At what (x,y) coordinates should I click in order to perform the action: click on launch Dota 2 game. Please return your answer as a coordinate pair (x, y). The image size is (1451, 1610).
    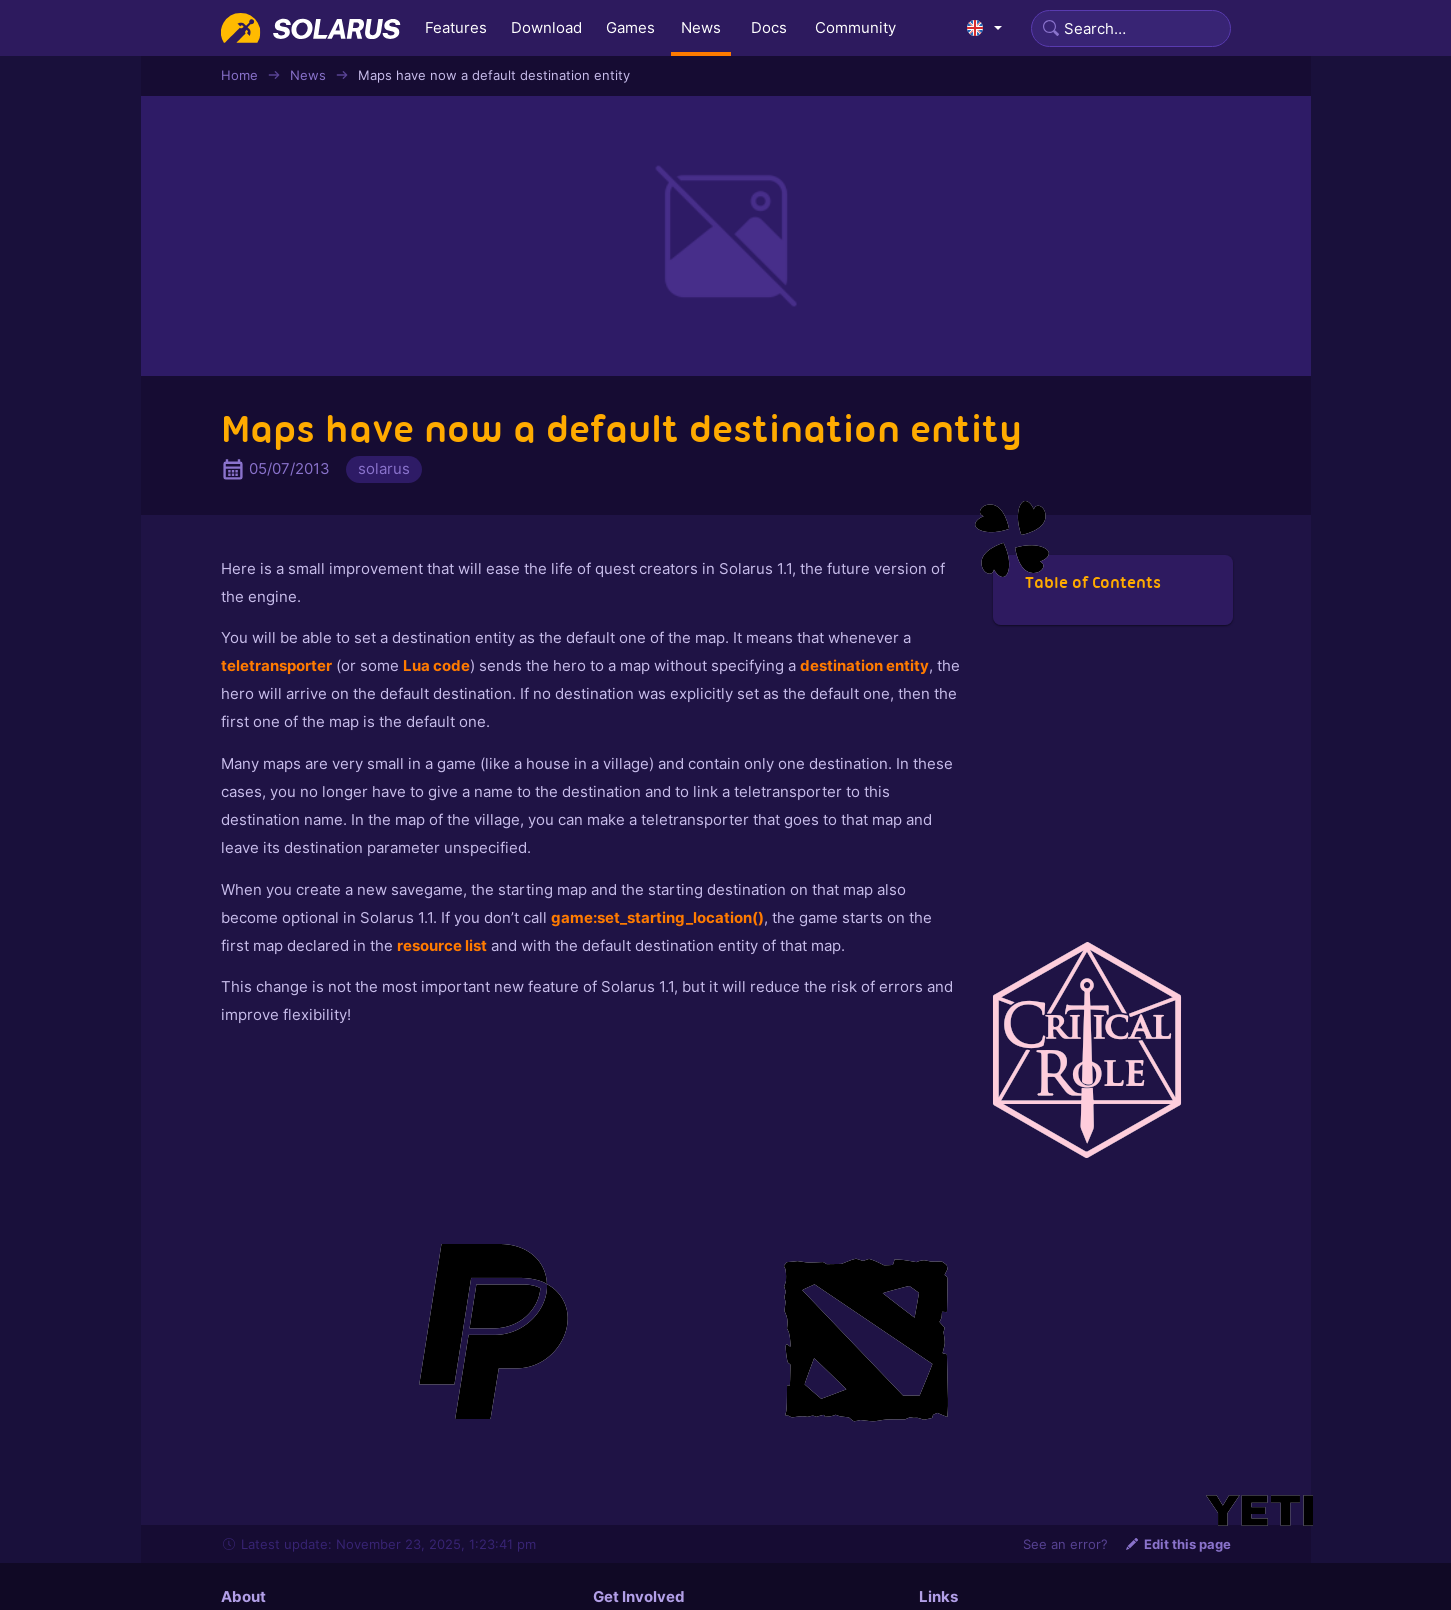
    Looking at the image, I should click on (866, 1340).